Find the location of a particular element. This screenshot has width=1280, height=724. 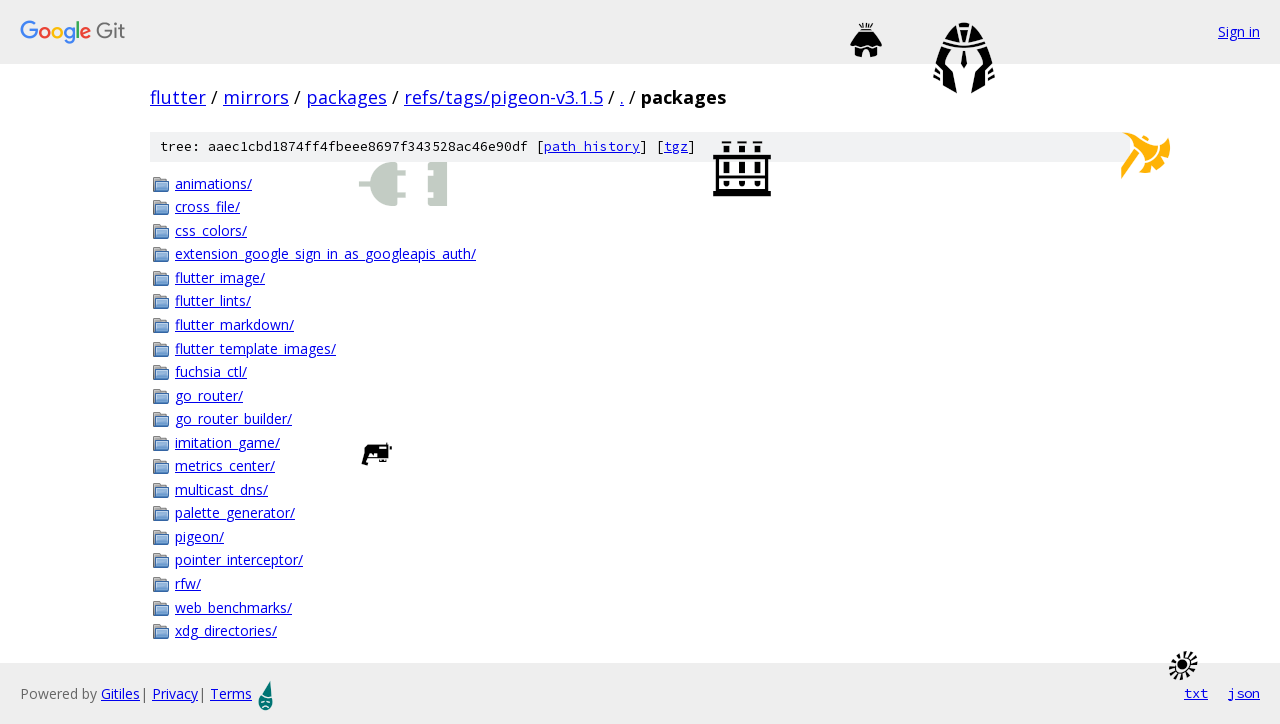

indicates a solar or radiant energy ability is located at coordinates (1183, 665).